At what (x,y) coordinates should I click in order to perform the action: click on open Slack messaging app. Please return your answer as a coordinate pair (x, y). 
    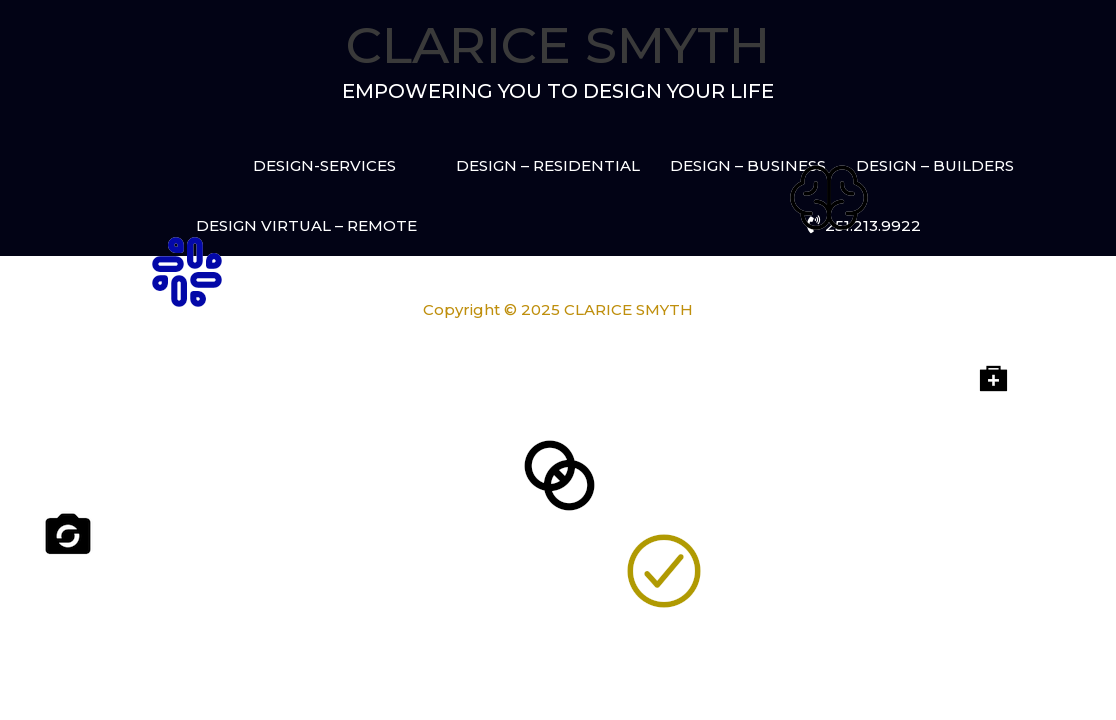
    Looking at the image, I should click on (187, 272).